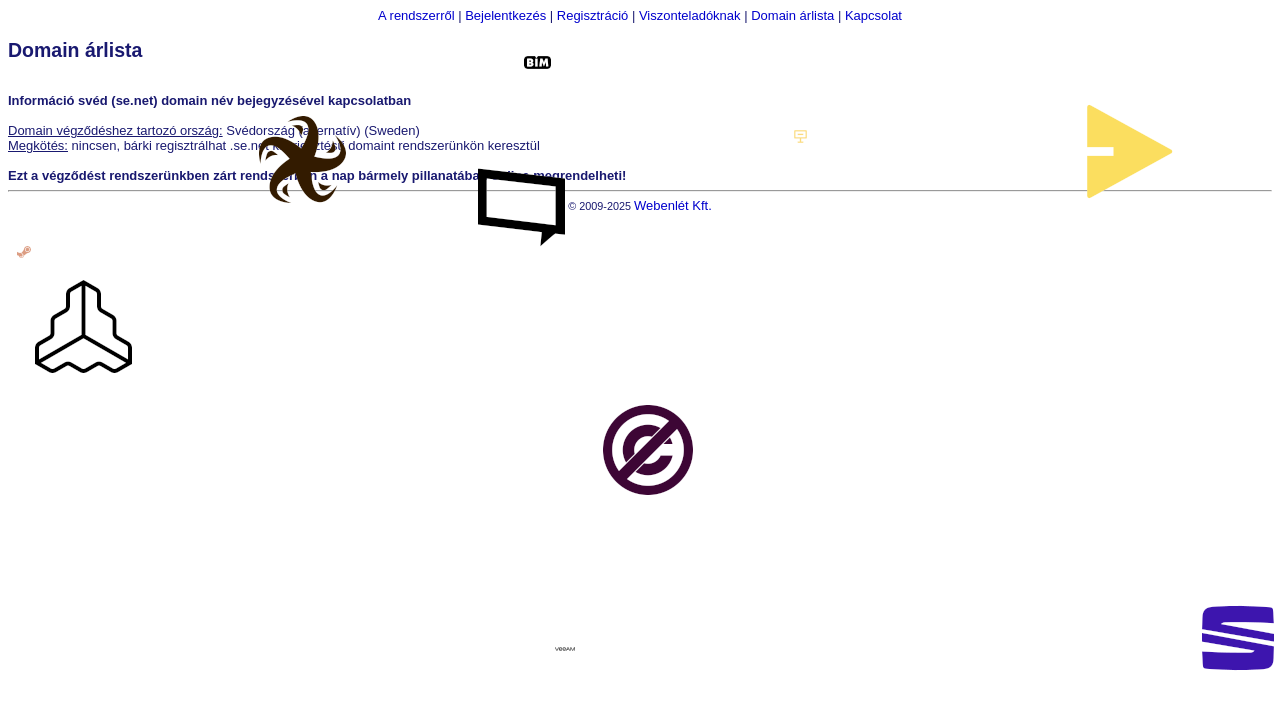  What do you see at coordinates (537, 62) in the screenshot?
I see `open the BIM store app` at bounding box center [537, 62].